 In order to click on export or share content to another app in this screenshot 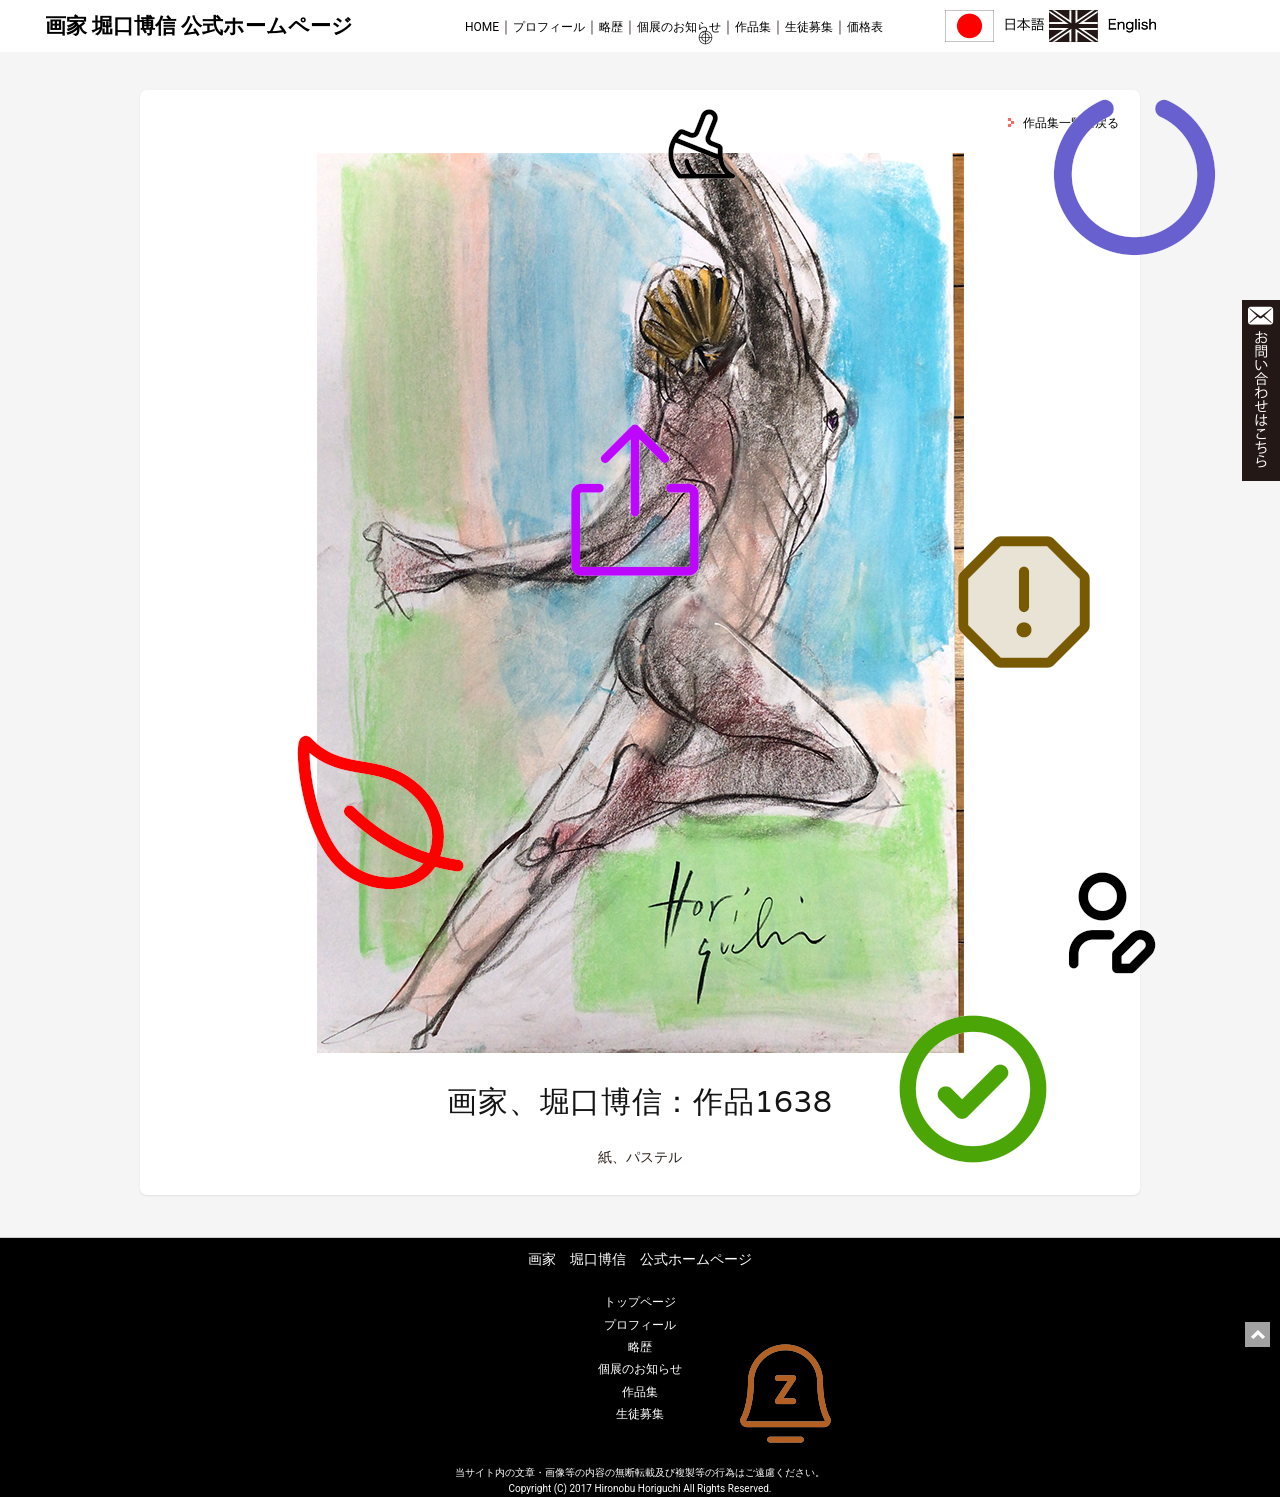, I will do `click(635, 506)`.